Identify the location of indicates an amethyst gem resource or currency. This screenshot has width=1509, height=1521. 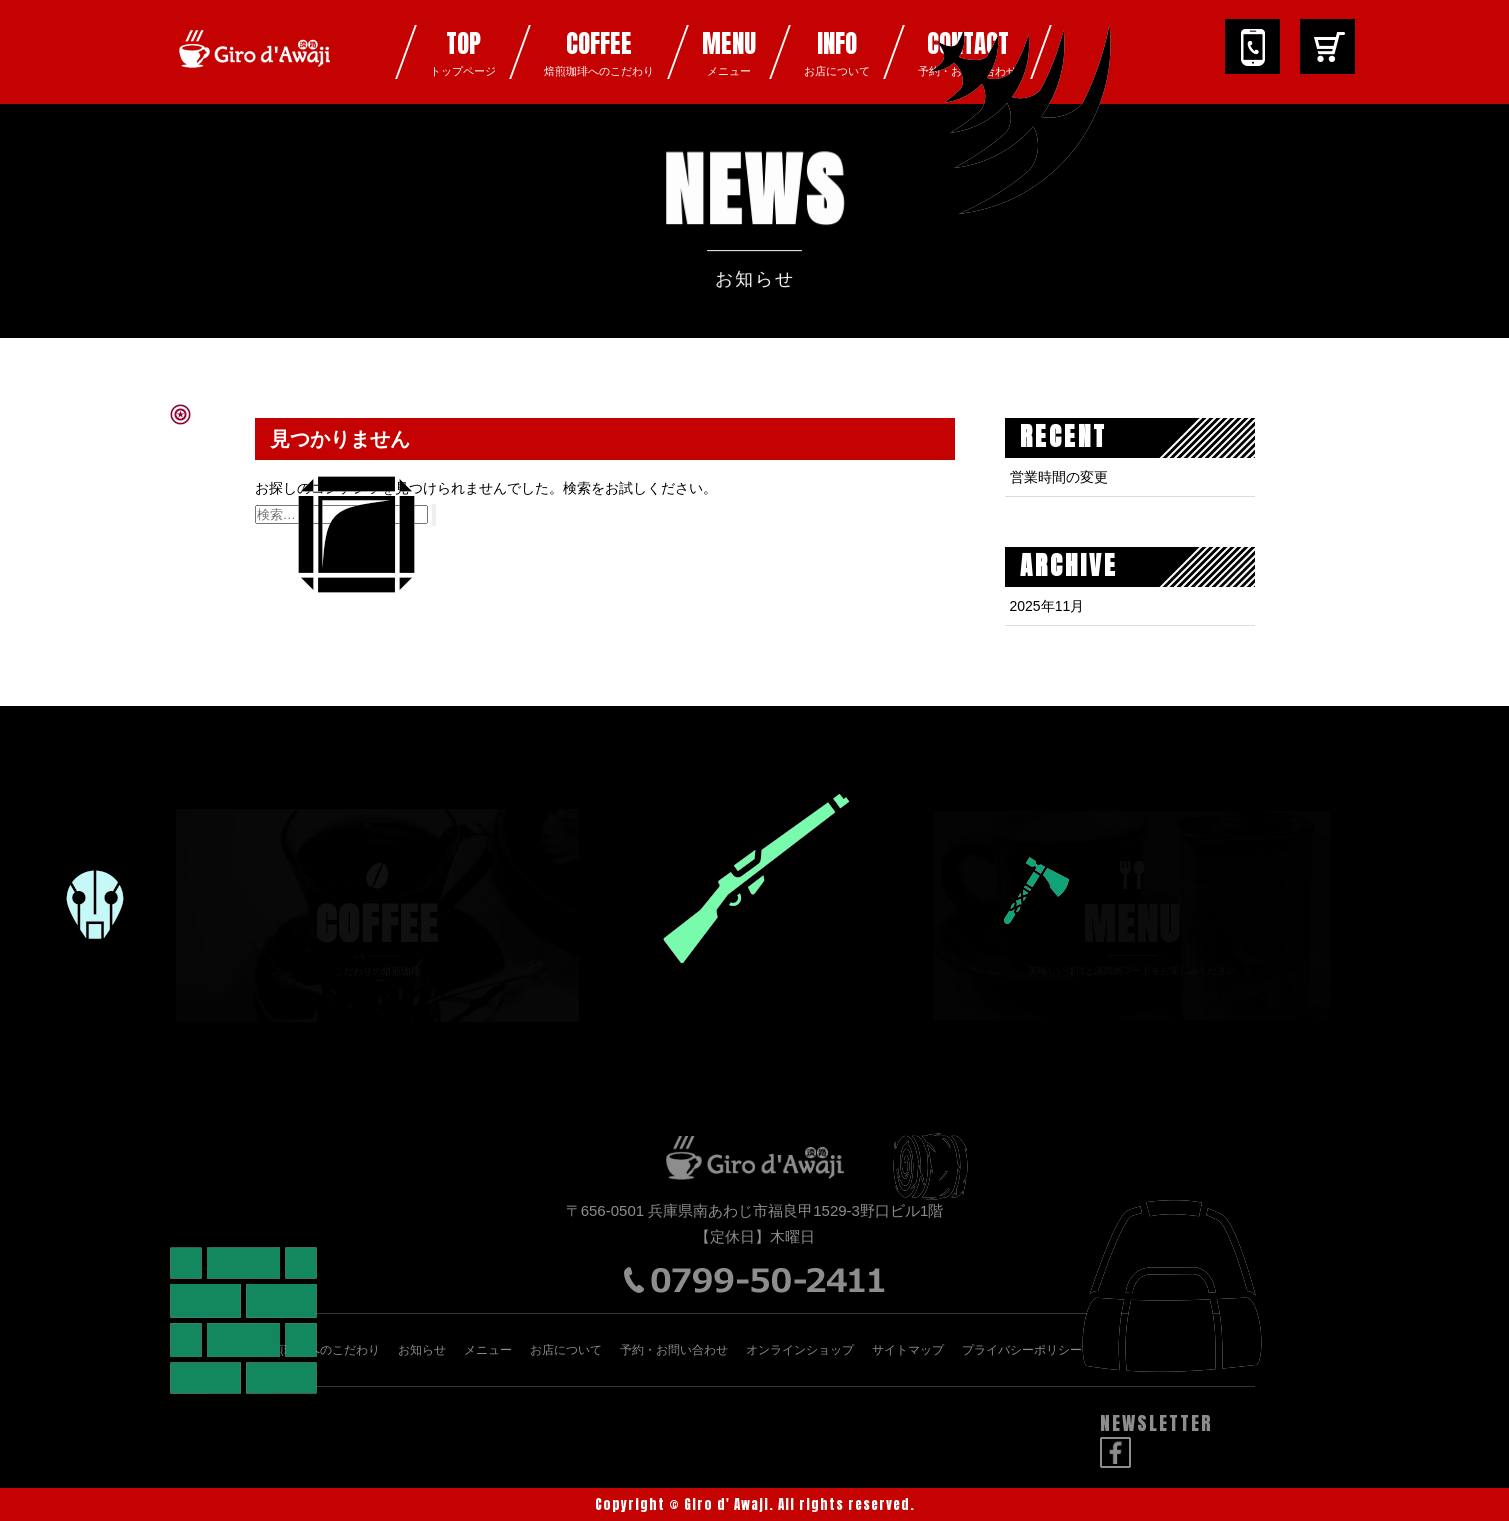
(356, 534).